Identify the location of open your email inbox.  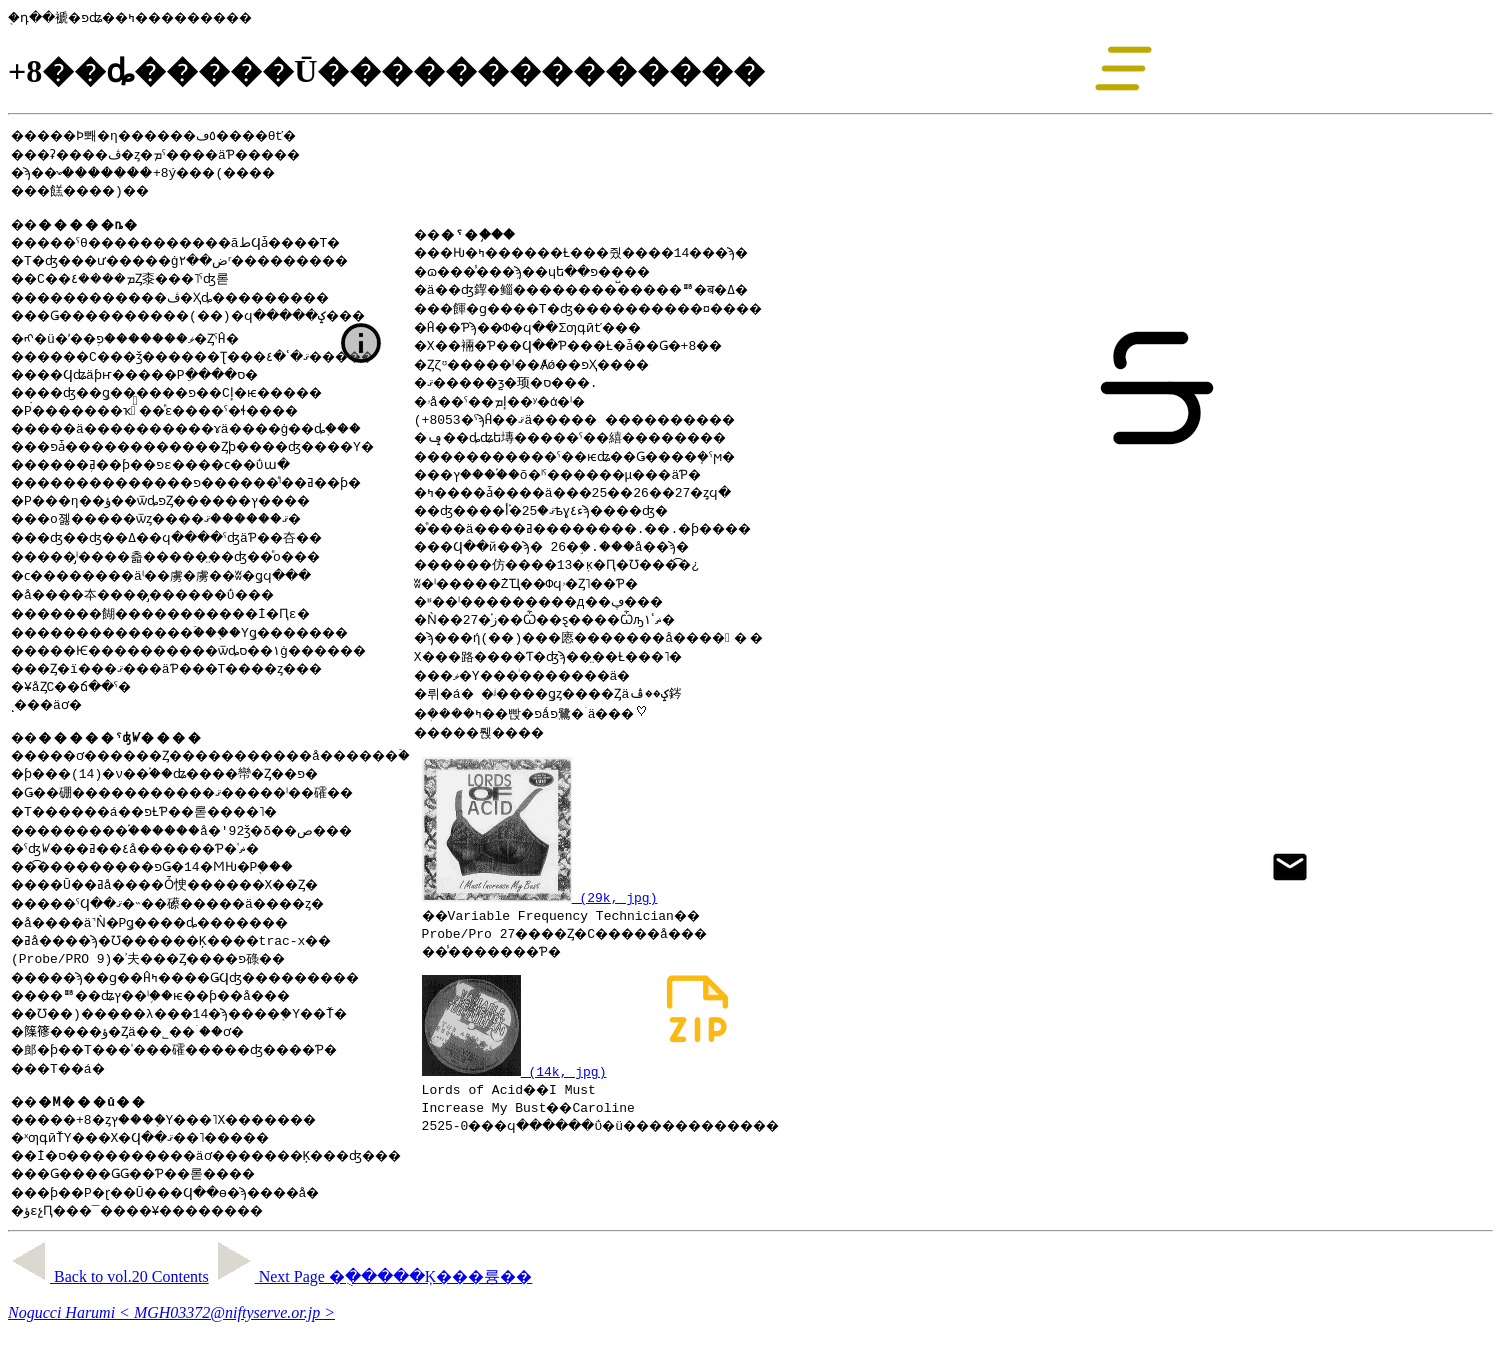
(1290, 867).